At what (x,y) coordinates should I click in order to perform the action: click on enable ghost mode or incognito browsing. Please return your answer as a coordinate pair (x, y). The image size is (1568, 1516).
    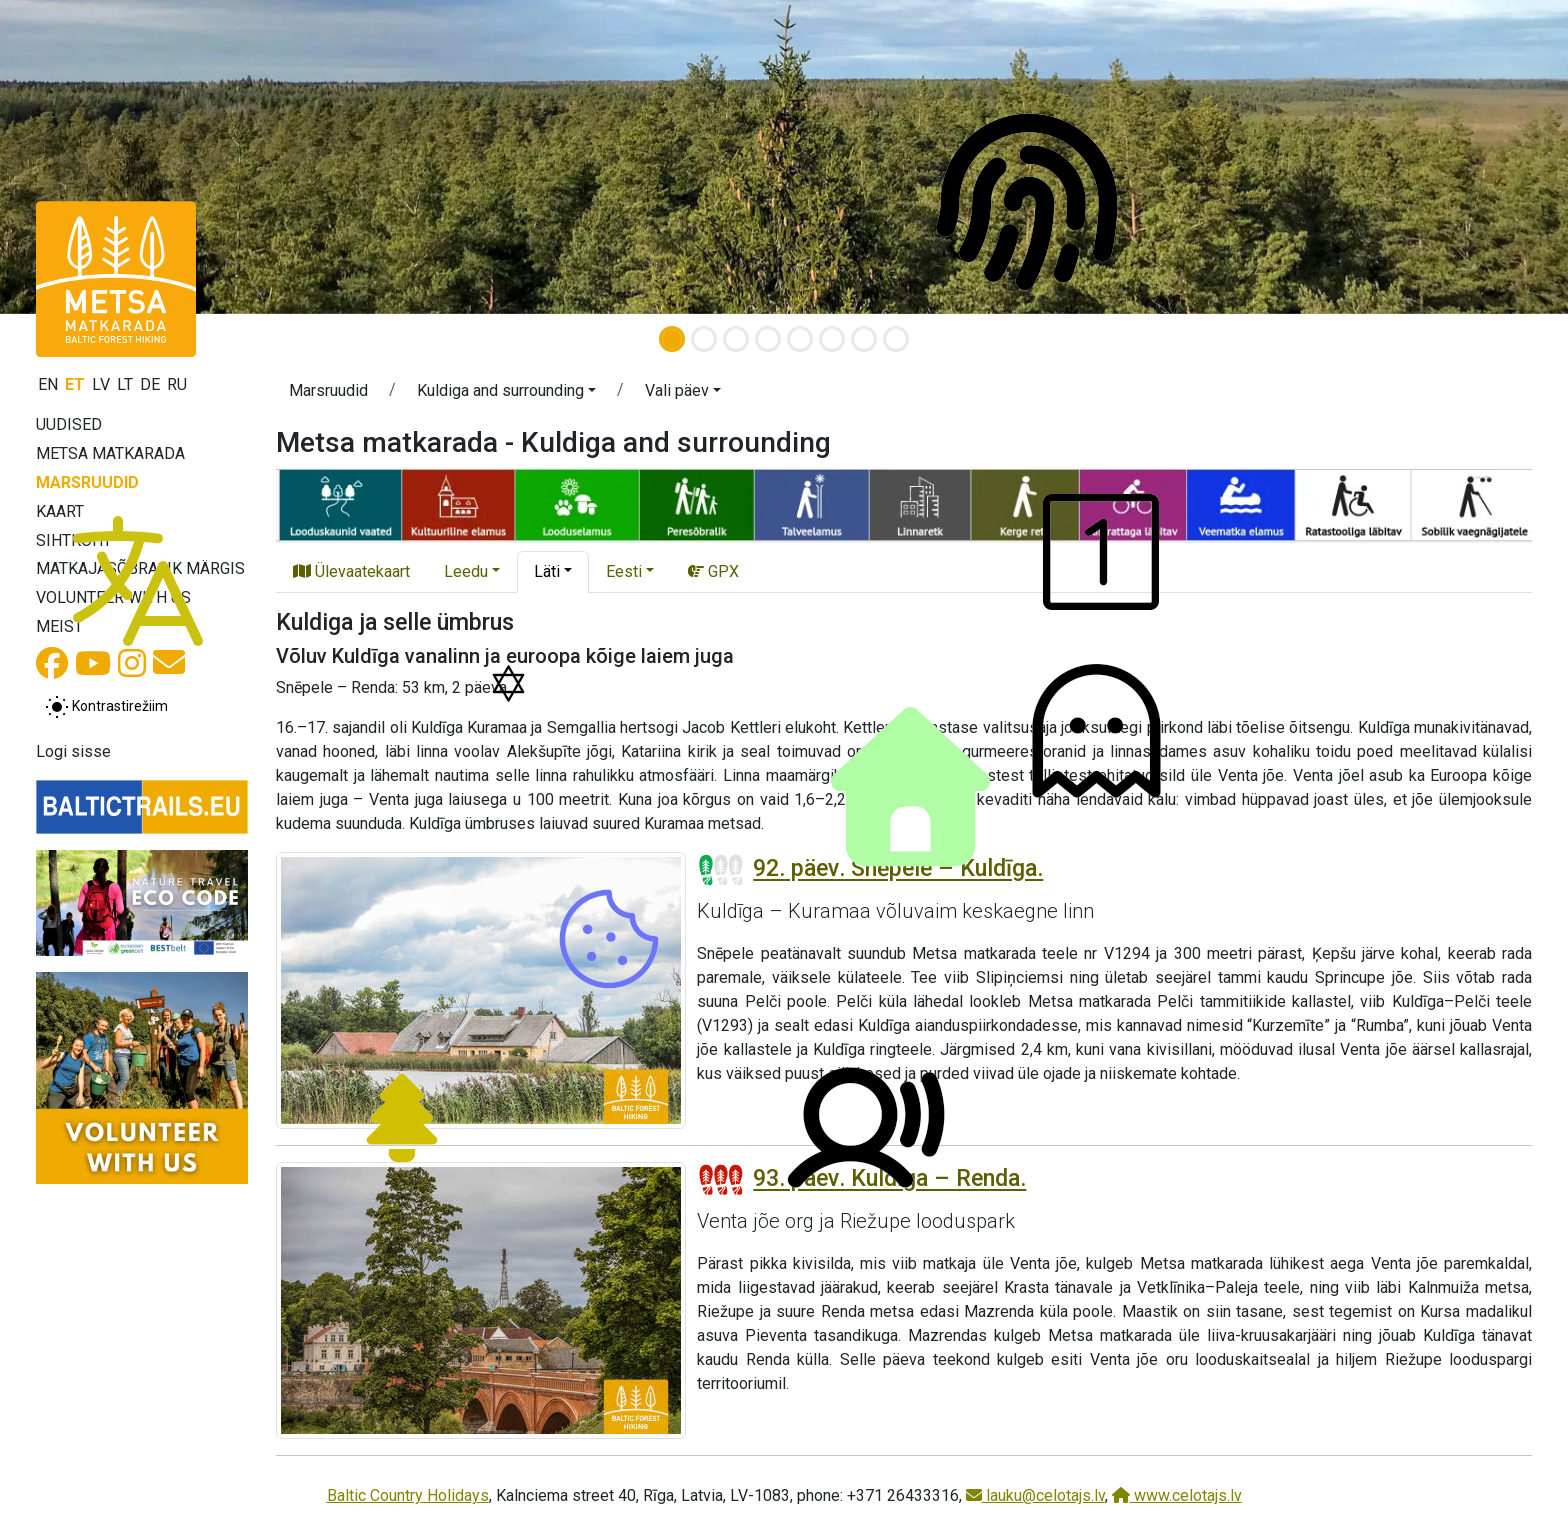
    Looking at the image, I should click on (1096, 733).